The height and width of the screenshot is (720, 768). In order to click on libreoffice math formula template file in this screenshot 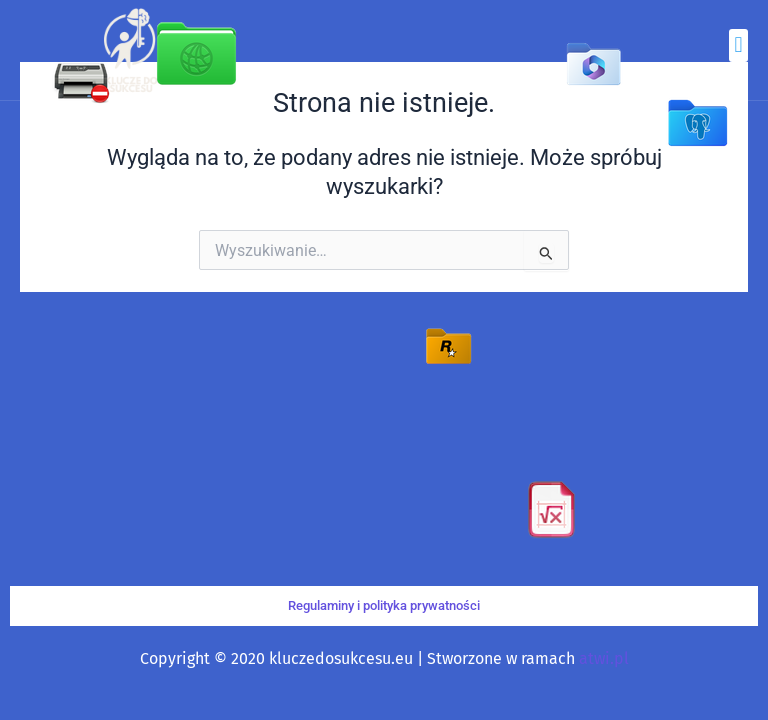, I will do `click(551, 509)`.